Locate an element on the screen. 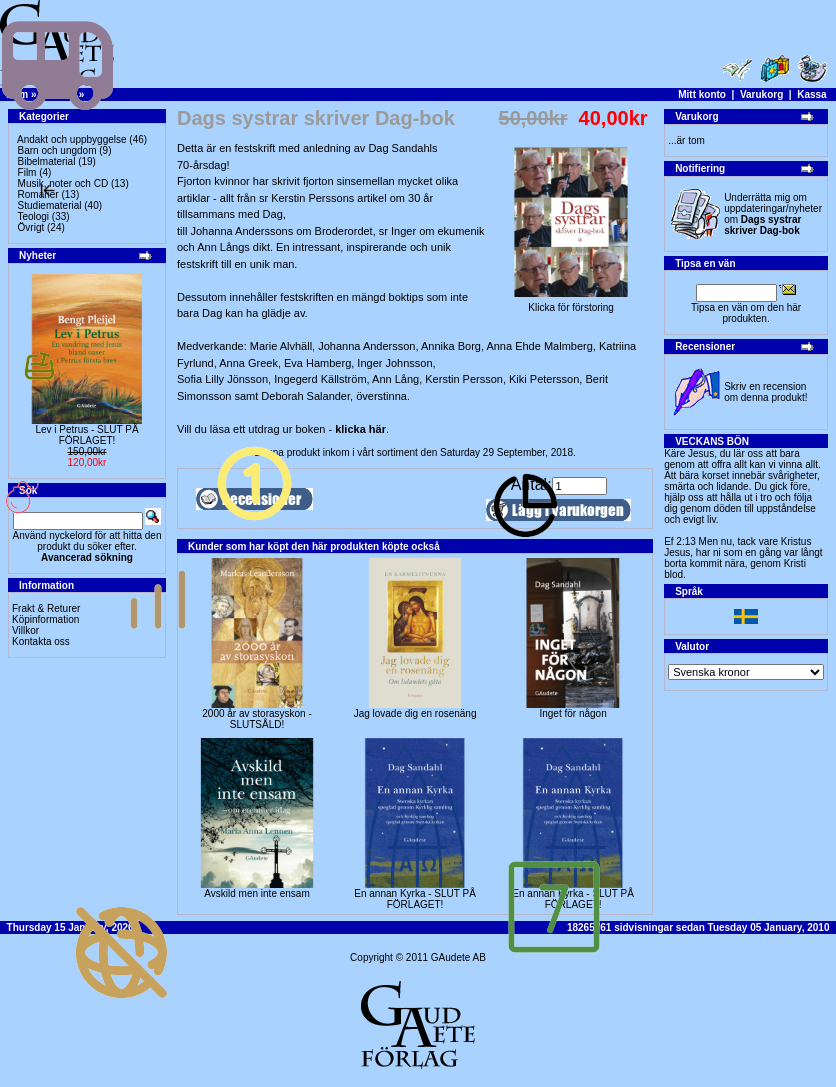 This screenshot has height=1087, width=836. view bus or public transit options is located at coordinates (57, 65).